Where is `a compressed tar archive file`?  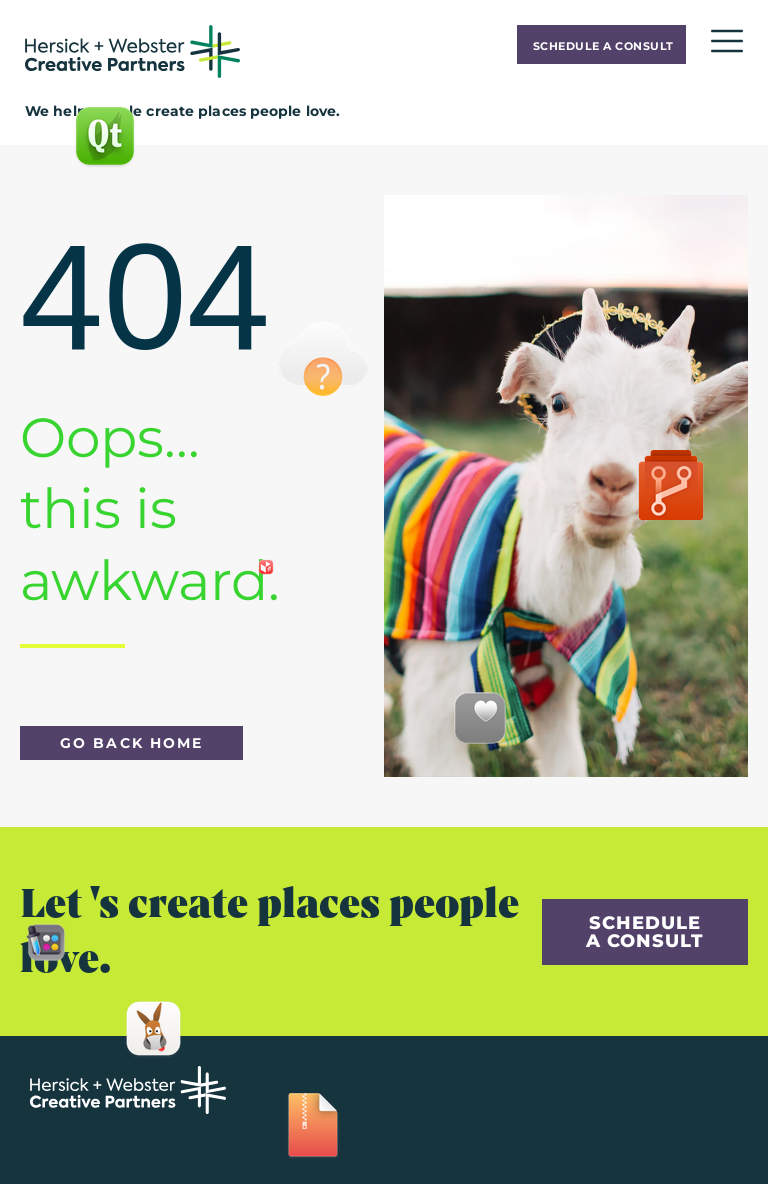 a compressed tar archive file is located at coordinates (313, 1126).